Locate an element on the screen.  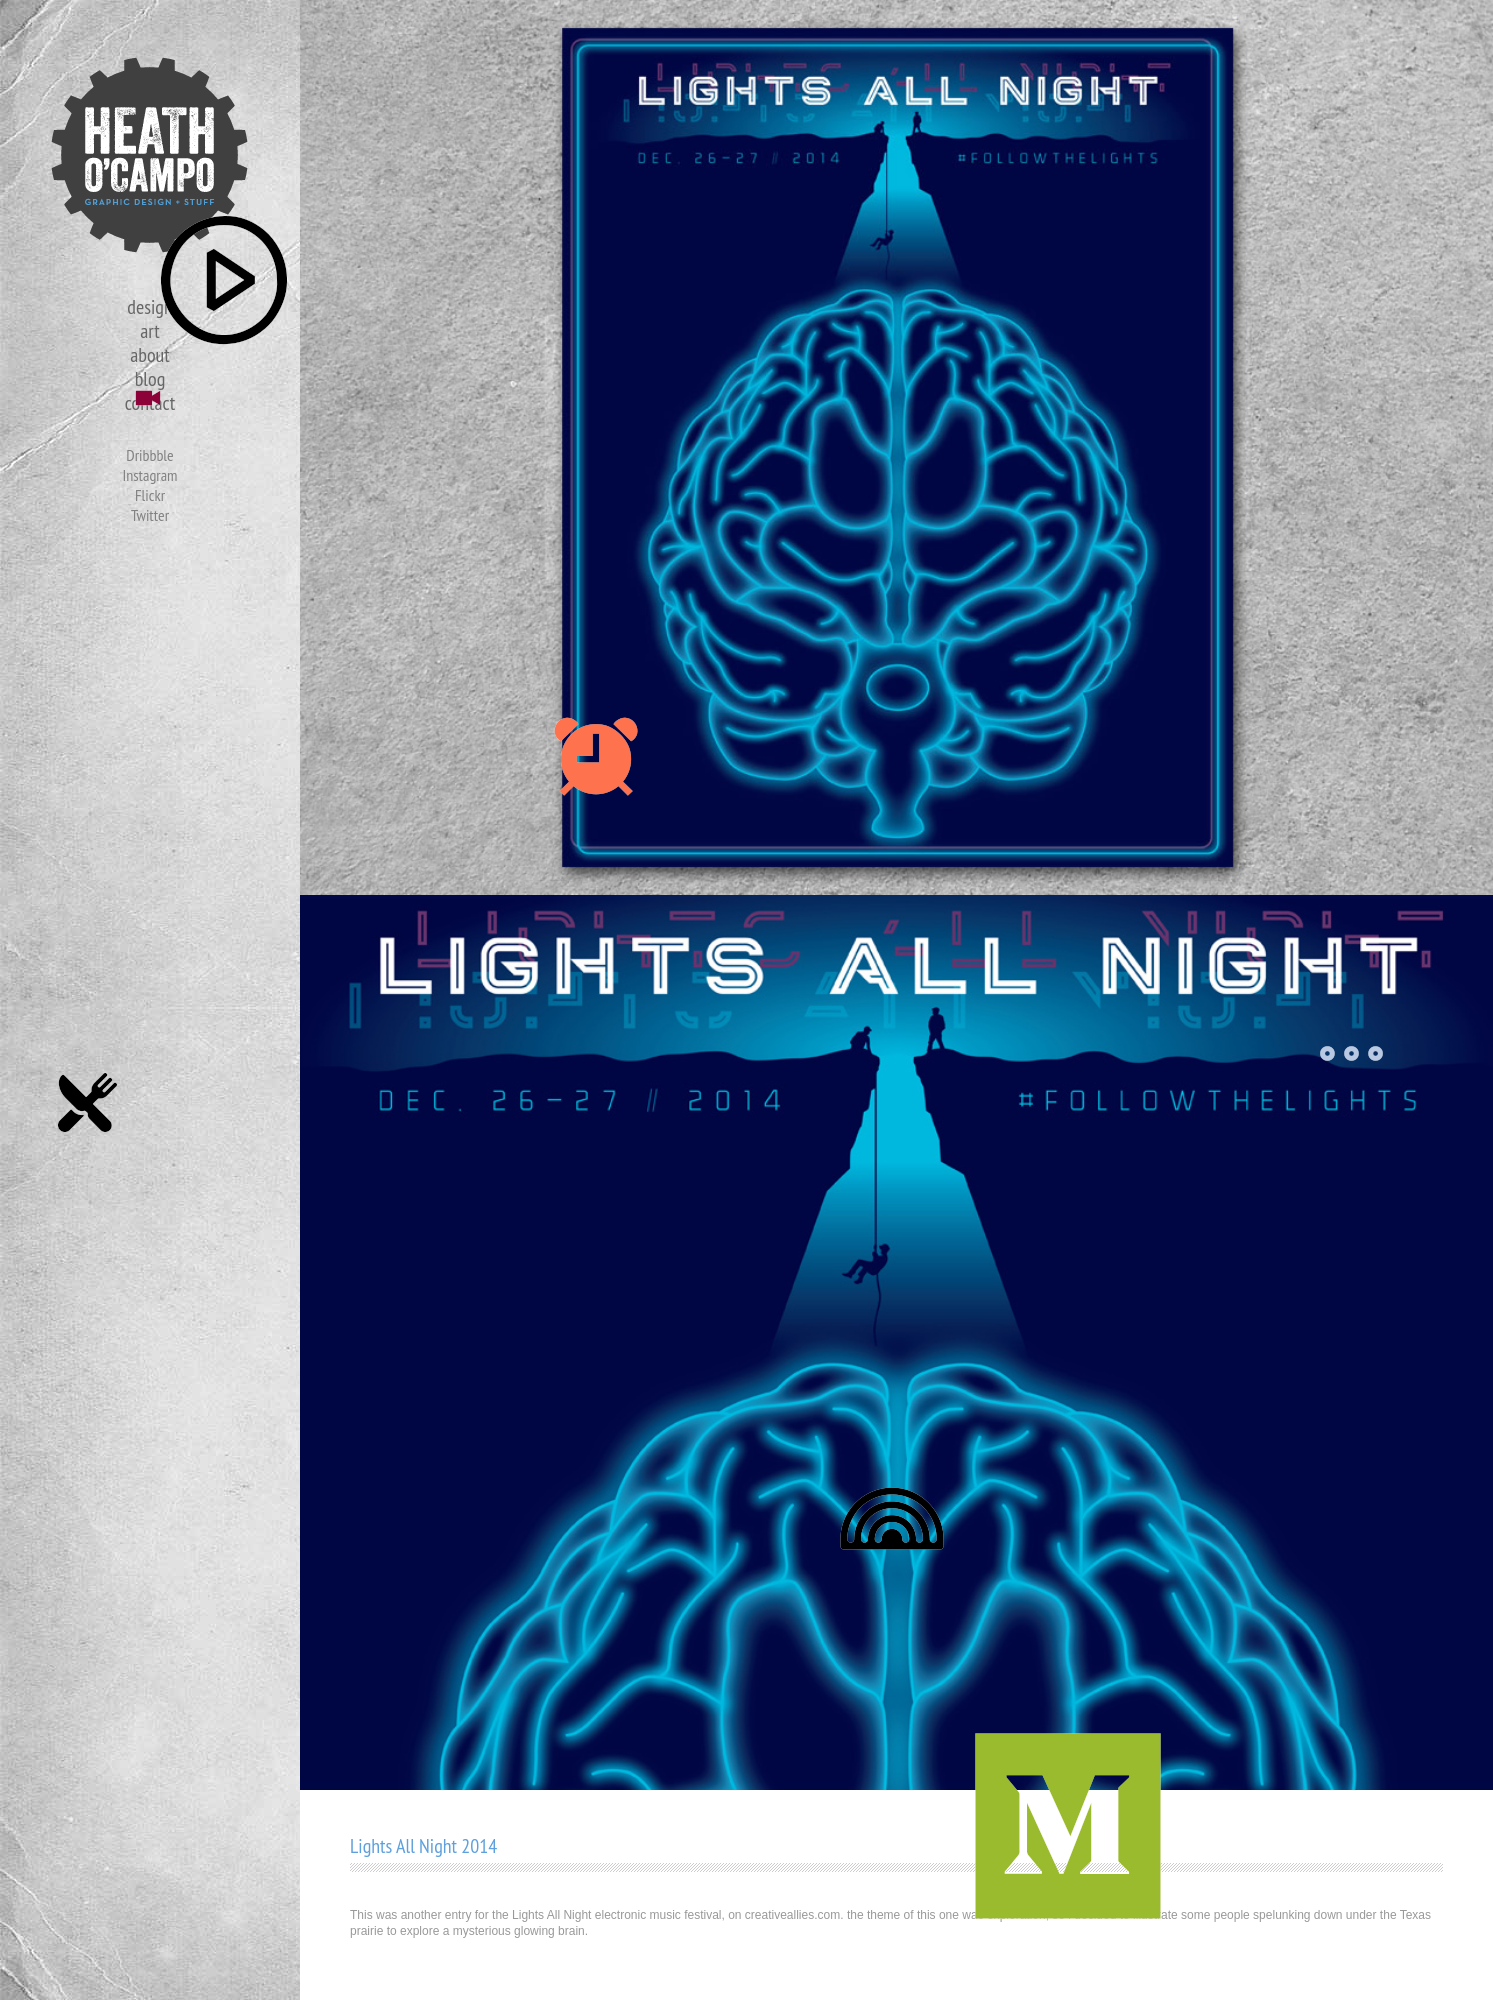
find nearby restaurants is located at coordinates (87, 1102).